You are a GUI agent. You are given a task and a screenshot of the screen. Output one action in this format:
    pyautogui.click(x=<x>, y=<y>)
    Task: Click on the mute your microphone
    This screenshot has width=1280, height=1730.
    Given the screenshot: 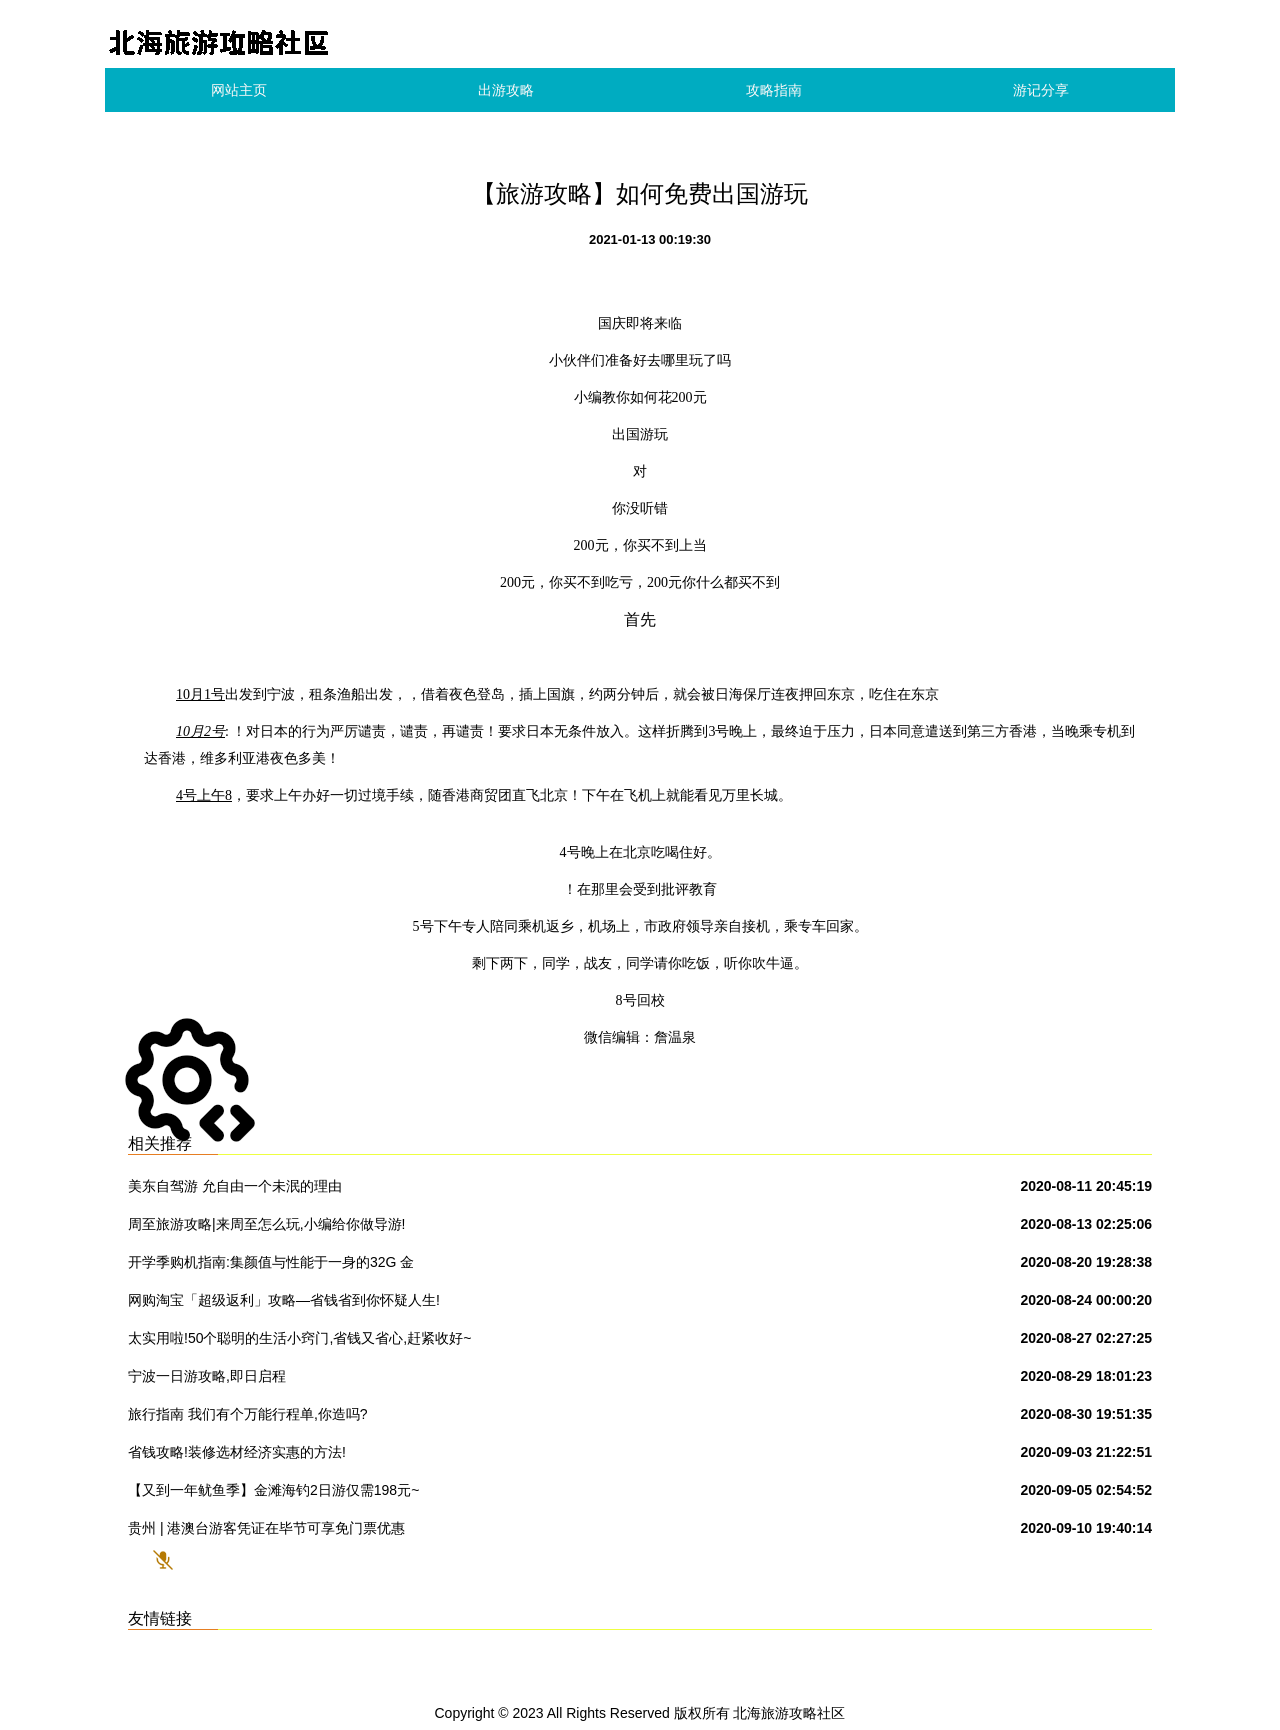 What is the action you would take?
    pyautogui.click(x=163, y=1560)
    